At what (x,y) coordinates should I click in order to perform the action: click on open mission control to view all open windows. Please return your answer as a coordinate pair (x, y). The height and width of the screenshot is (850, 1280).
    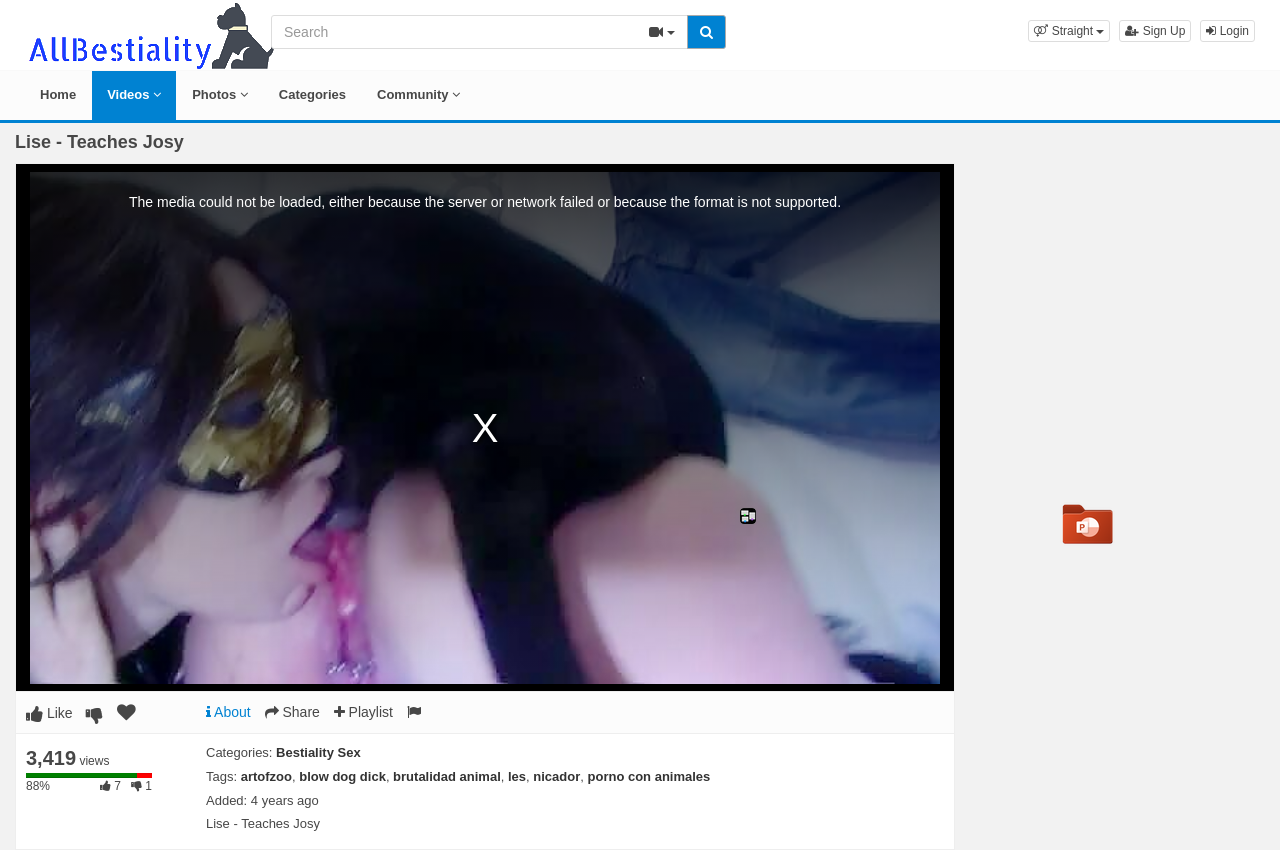
    Looking at the image, I should click on (748, 516).